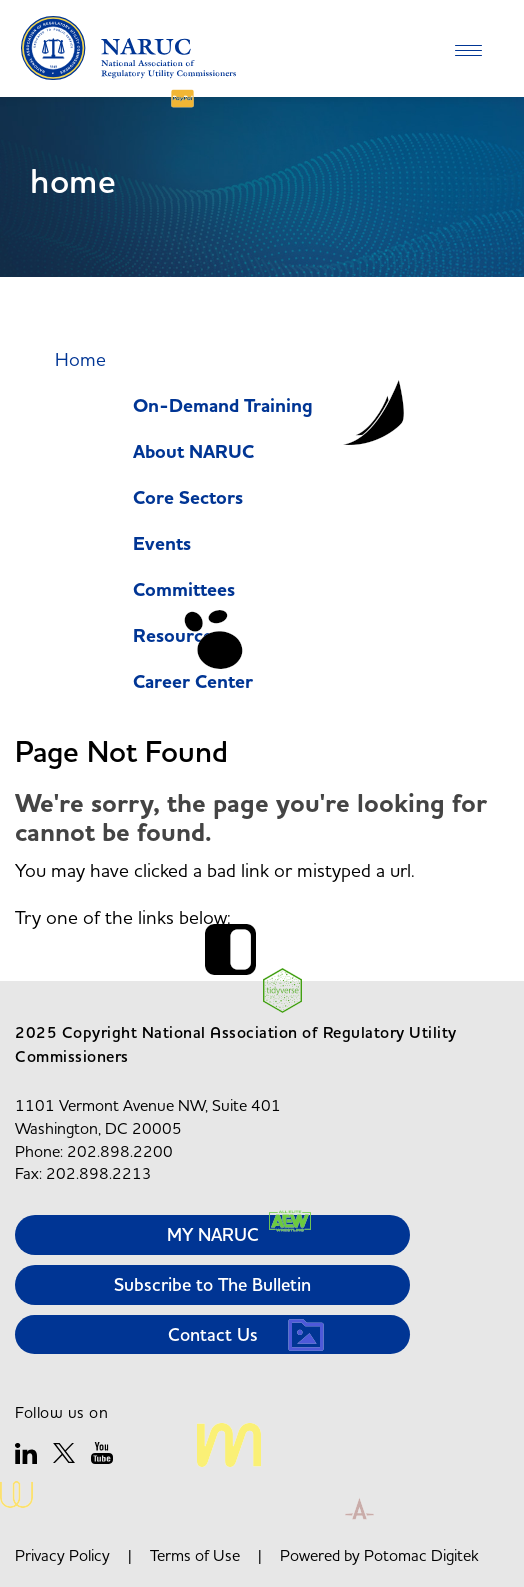 This screenshot has width=524, height=1587. What do you see at coordinates (182, 98) in the screenshot?
I see `pay with PayPal` at bounding box center [182, 98].